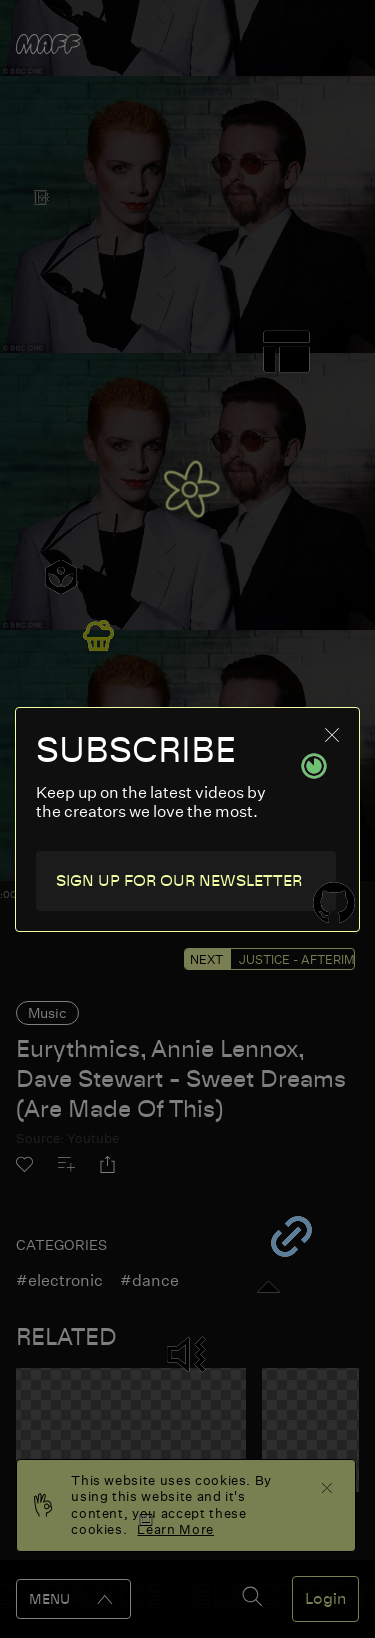 This screenshot has height=1638, width=375. What do you see at coordinates (286, 351) in the screenshot?
I see `switch to header with two-column layout` at bounding box center [286, 351].